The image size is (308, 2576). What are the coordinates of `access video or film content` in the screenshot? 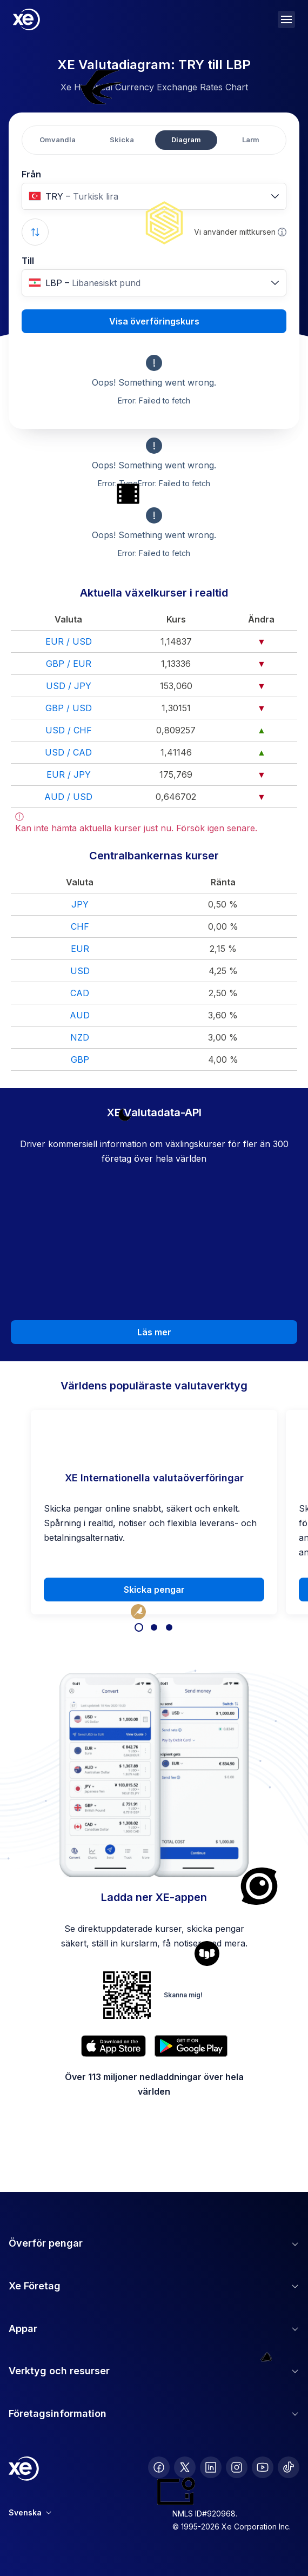 It's located at (128, 494).